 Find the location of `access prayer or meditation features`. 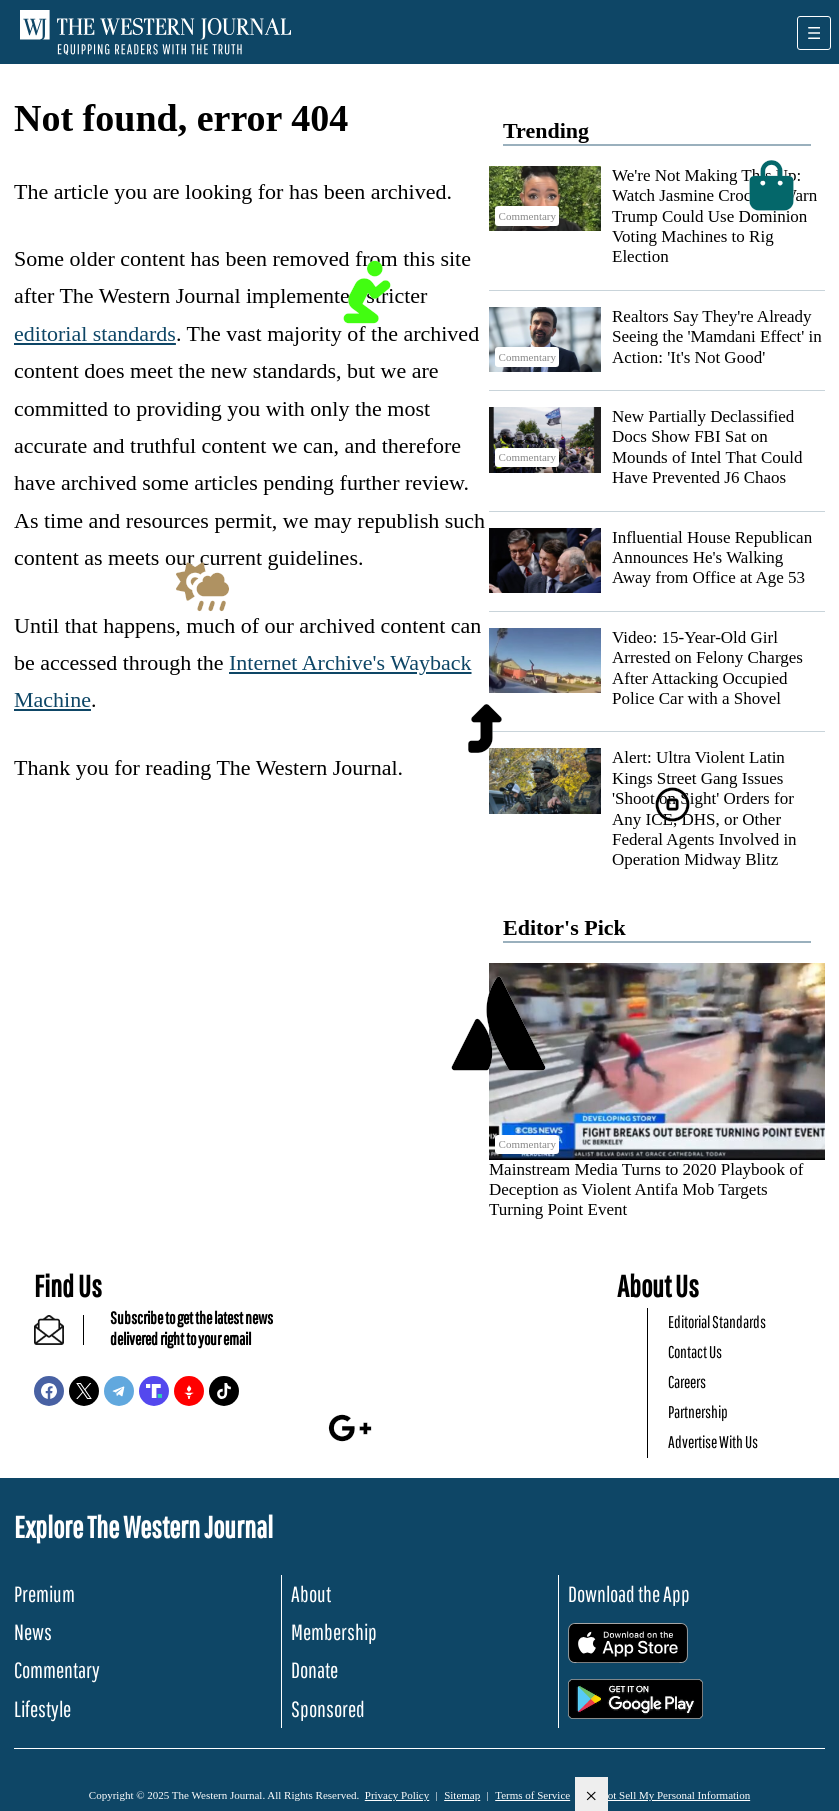

access prayer or meditation features is located at coordinates (367, 292).